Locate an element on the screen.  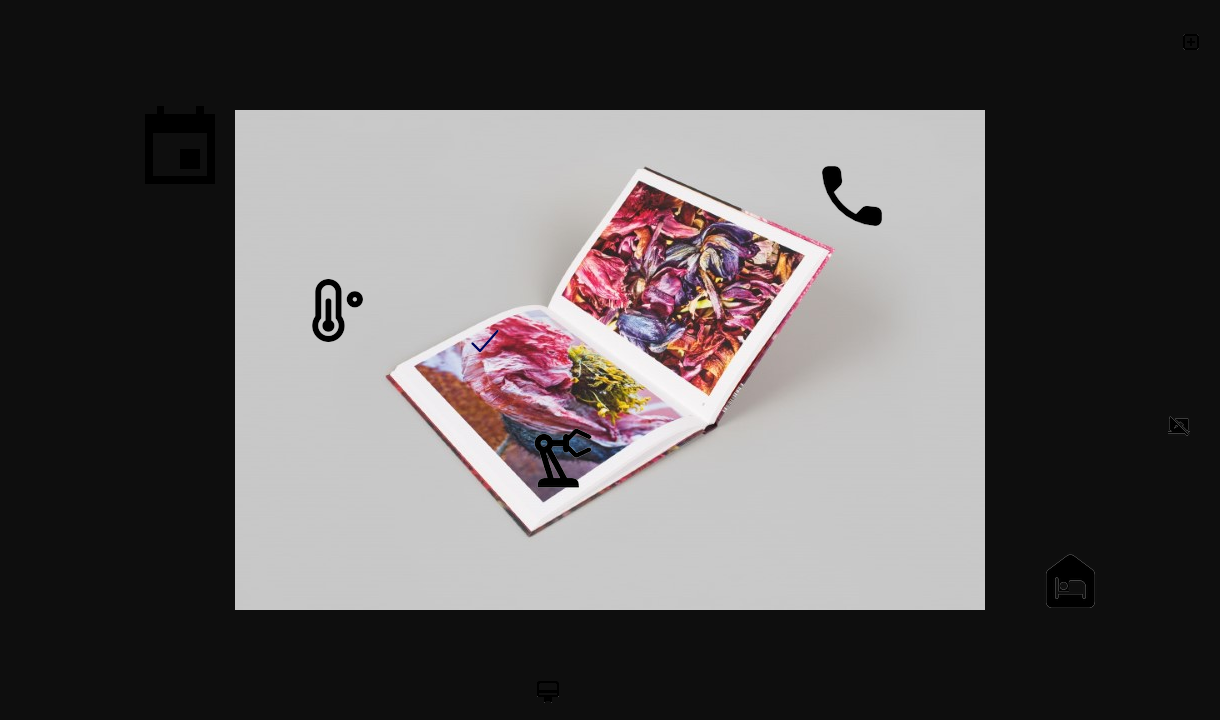
find nearby overnight accommodations is located at coordinates (1070, 580).